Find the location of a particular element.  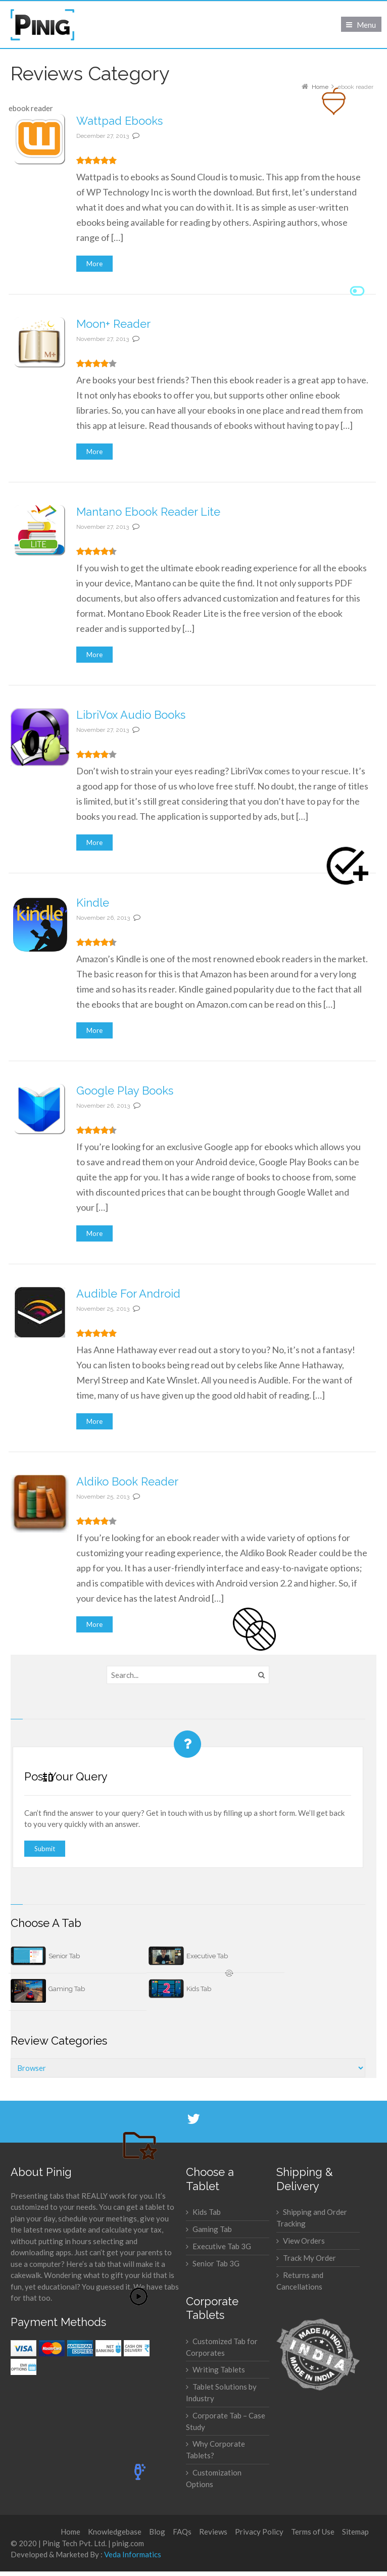

nature or outdoors category indicator is located at coordinates (333, 101).